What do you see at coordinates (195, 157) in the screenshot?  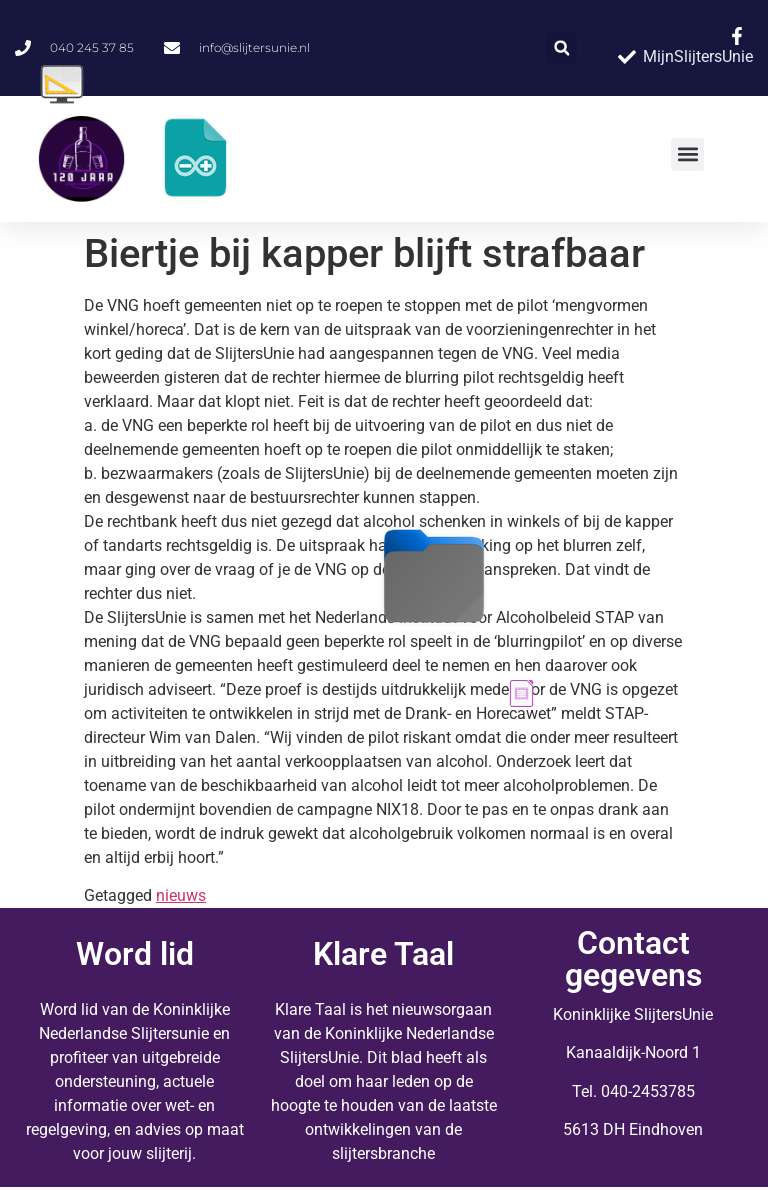 I see `an arduino sketch or code file` at bounding box center [195, 157].